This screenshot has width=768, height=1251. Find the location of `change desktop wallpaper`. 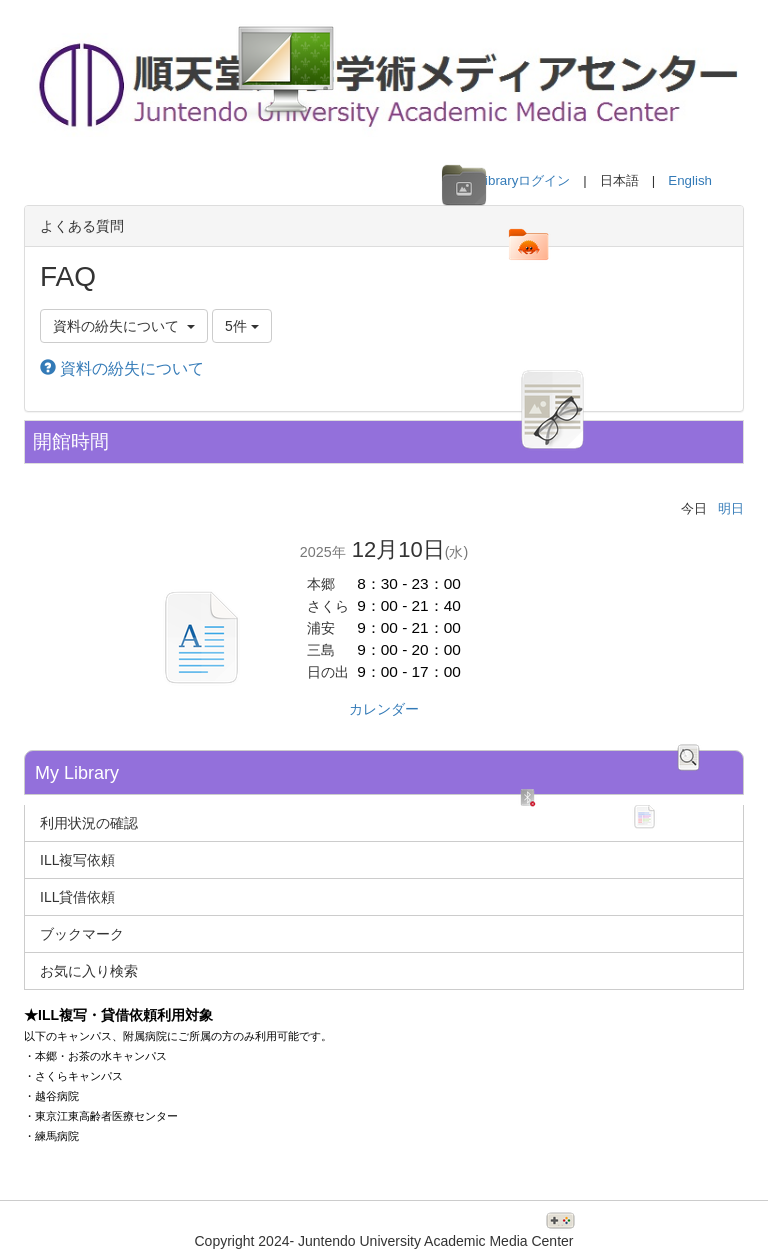

change desktop wallpaper is located at coordinates (286, 68).